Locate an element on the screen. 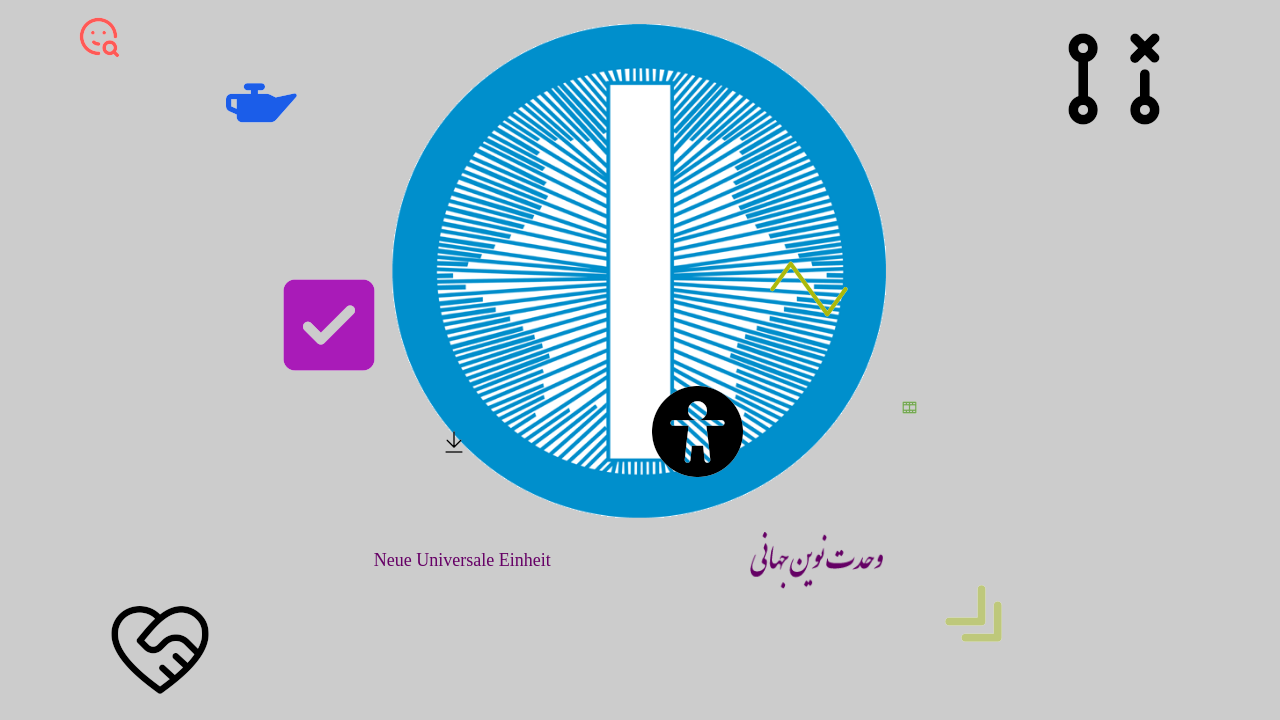 The image size is (1280, 720). search for emotions or mood filters is located at coordinates (98, 36).